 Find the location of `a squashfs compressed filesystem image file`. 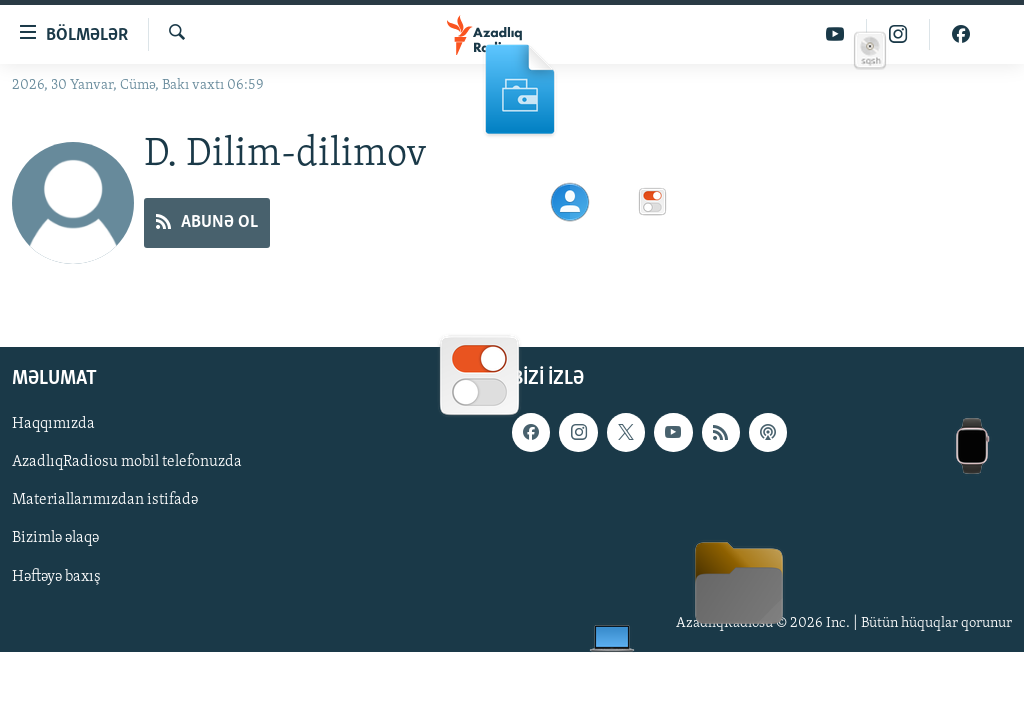

a squashfs compressed filesystem image file is located at coordinates (870, 50).